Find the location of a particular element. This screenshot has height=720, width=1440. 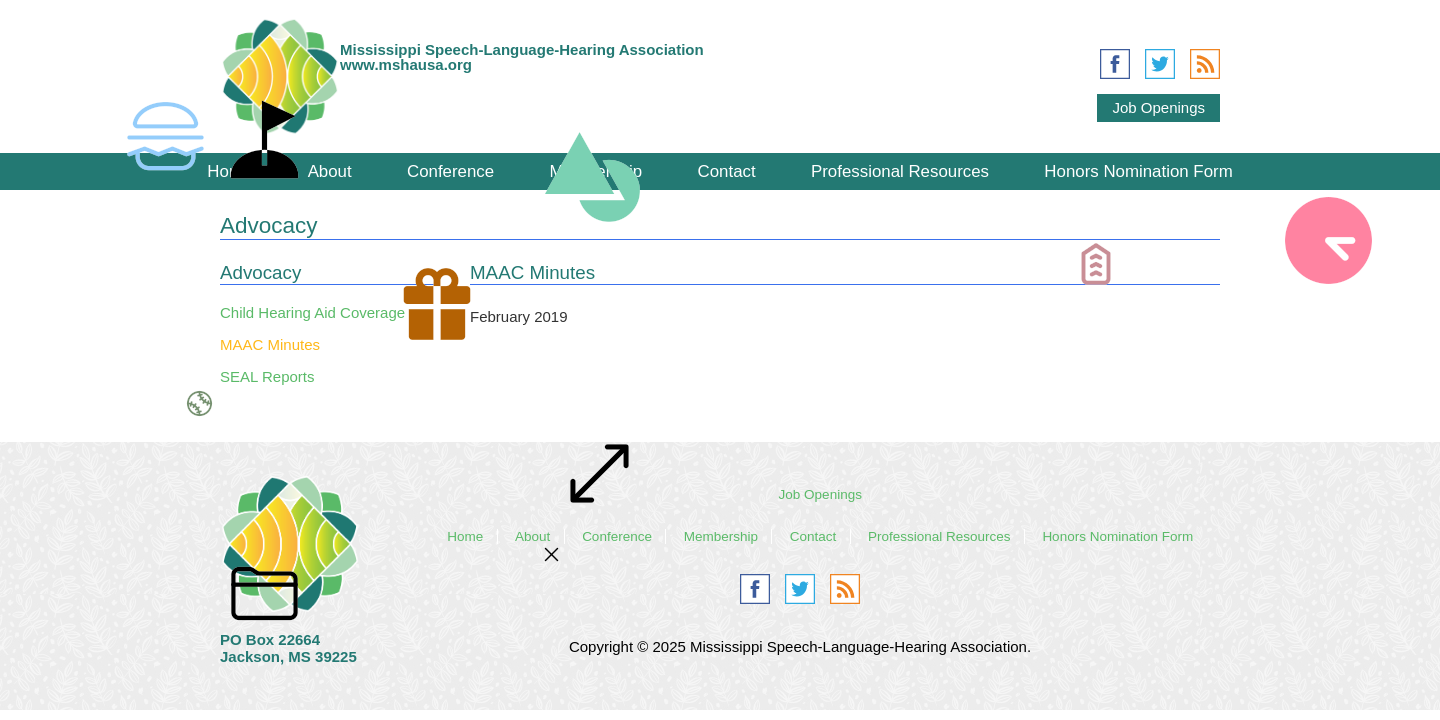

open navigation menu is located at coordinates (165, 137).